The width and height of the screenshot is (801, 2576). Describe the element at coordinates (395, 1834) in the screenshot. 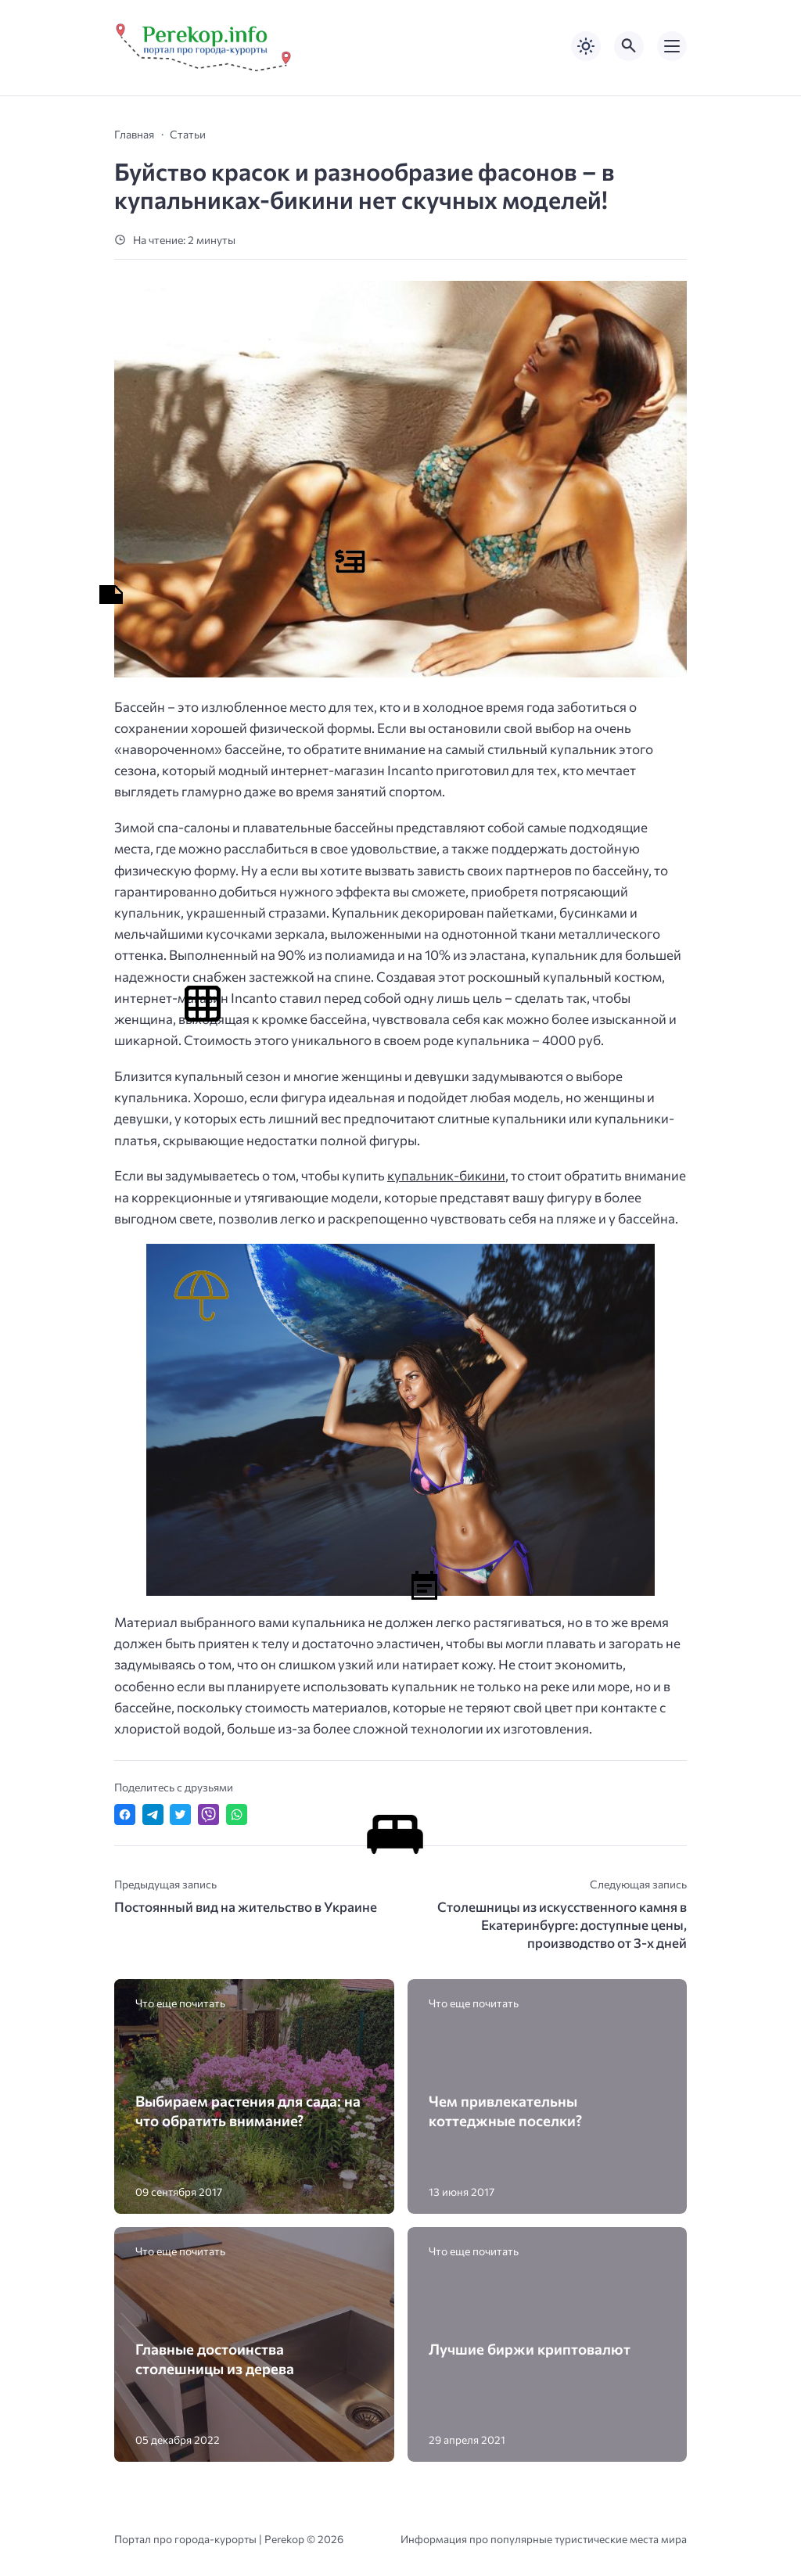

I see `view hotel room or accommodation options` at that location.